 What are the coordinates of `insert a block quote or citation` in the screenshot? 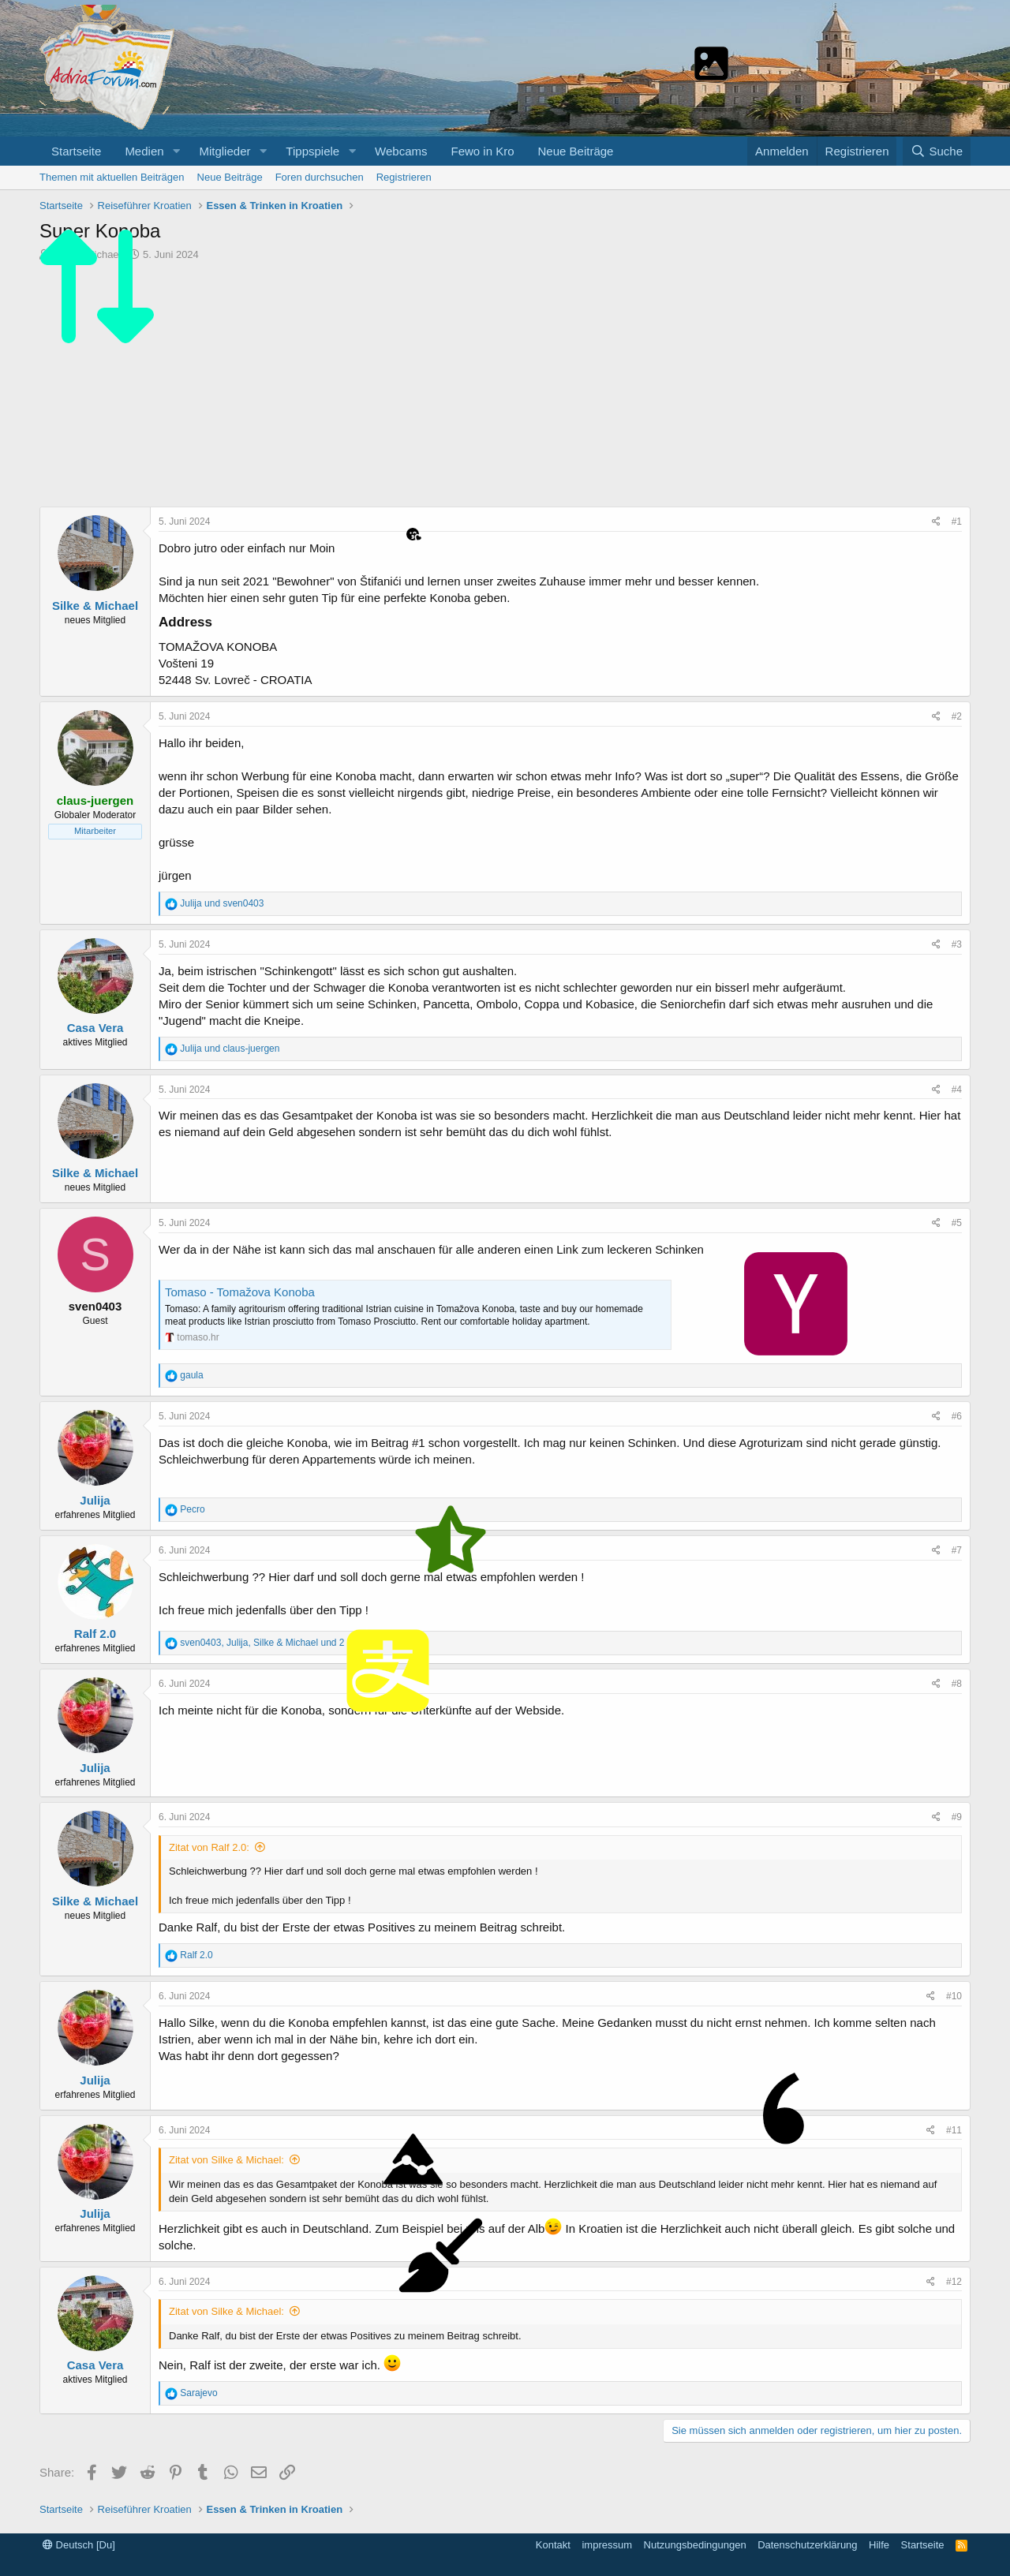 It's located at (784, 2110).